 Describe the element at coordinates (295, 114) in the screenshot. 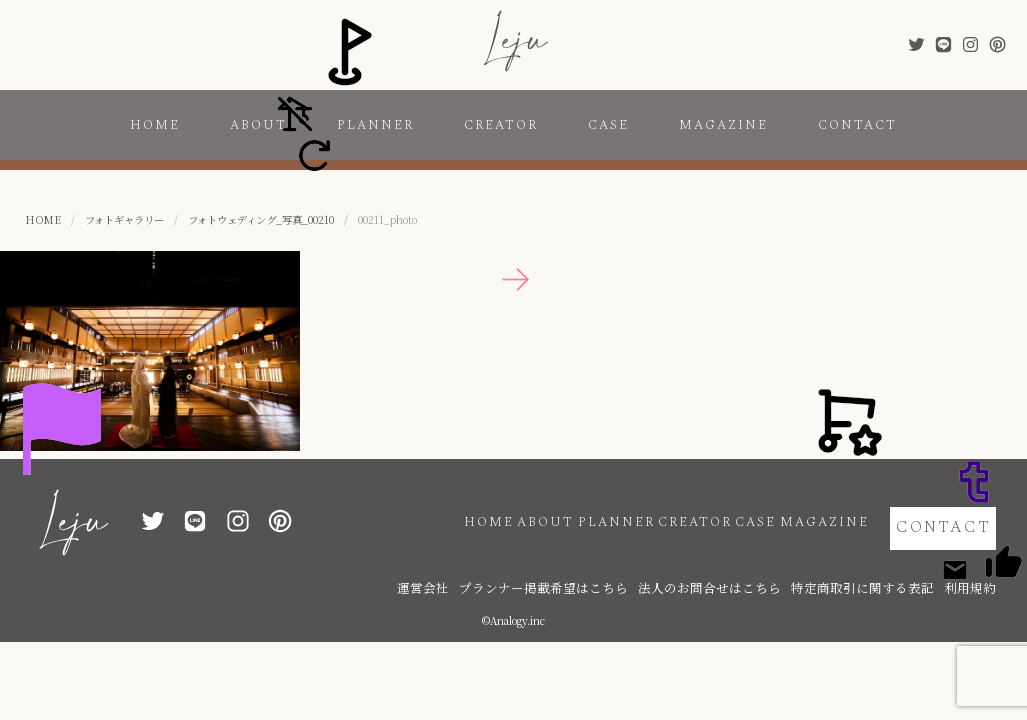

I see `construction crane disabled or unavailable` at that location.